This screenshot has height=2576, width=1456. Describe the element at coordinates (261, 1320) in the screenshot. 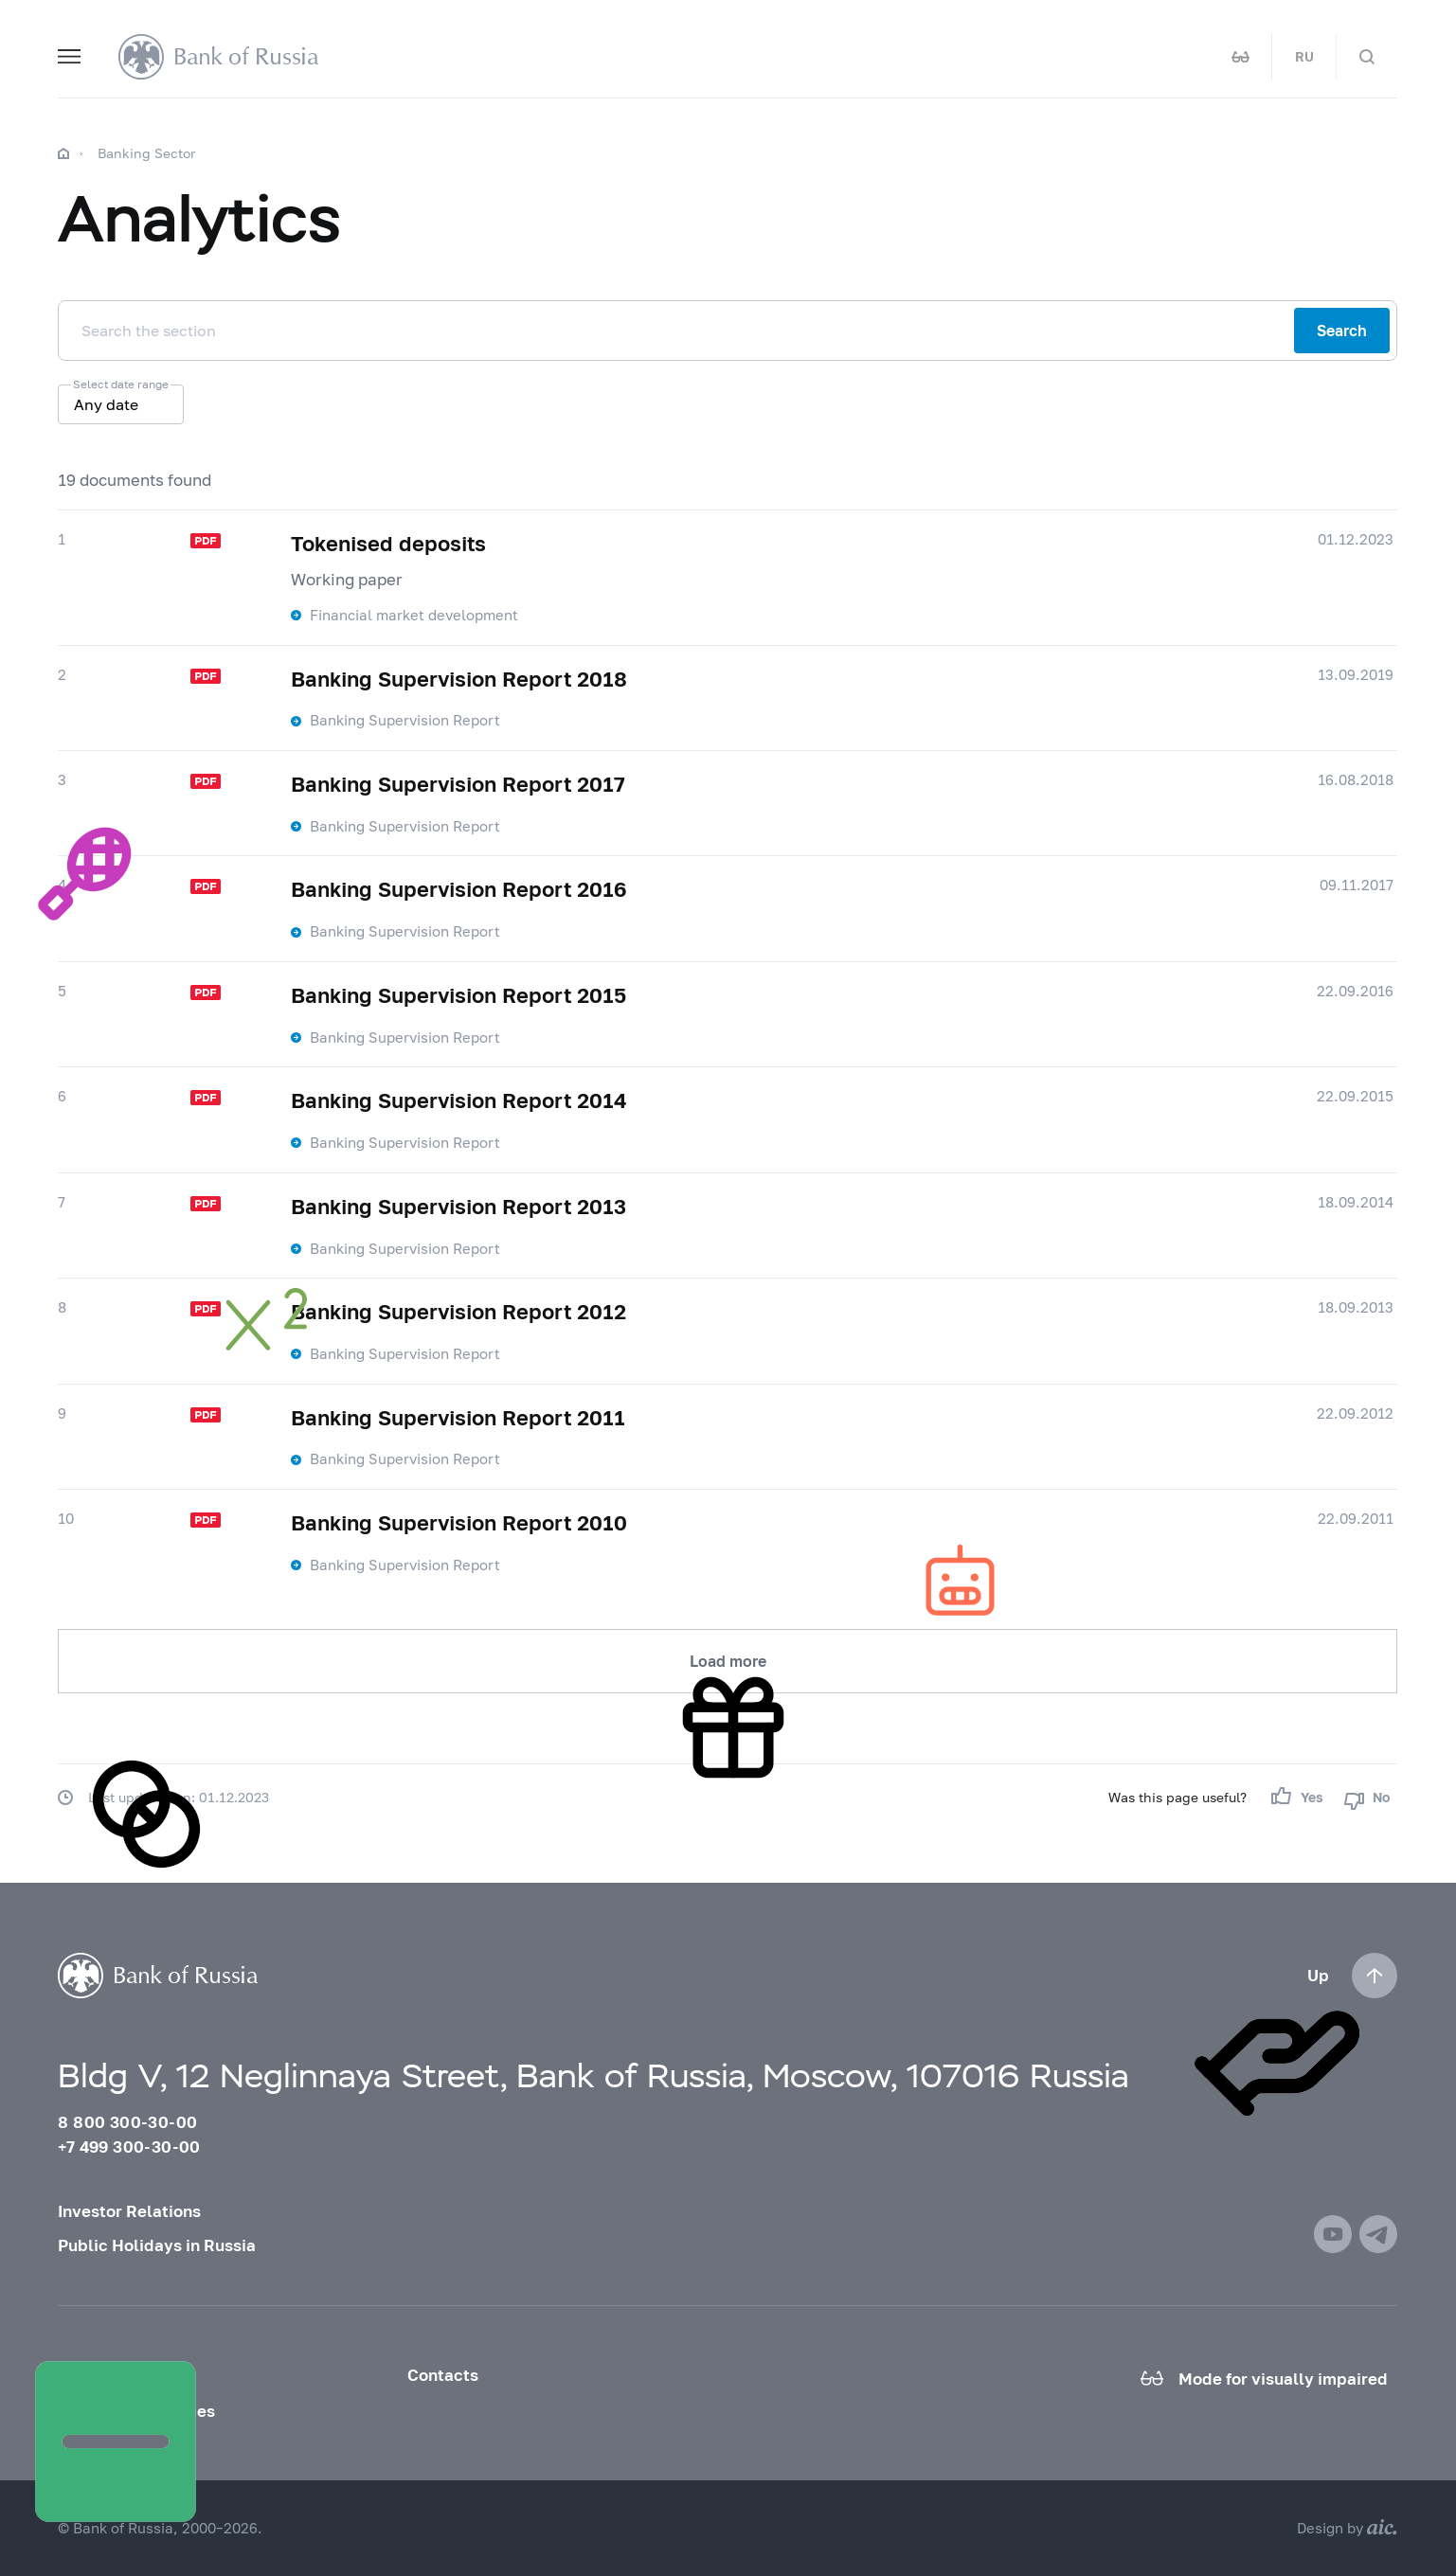

I see `apply superscript formatting to selected text` at that location.